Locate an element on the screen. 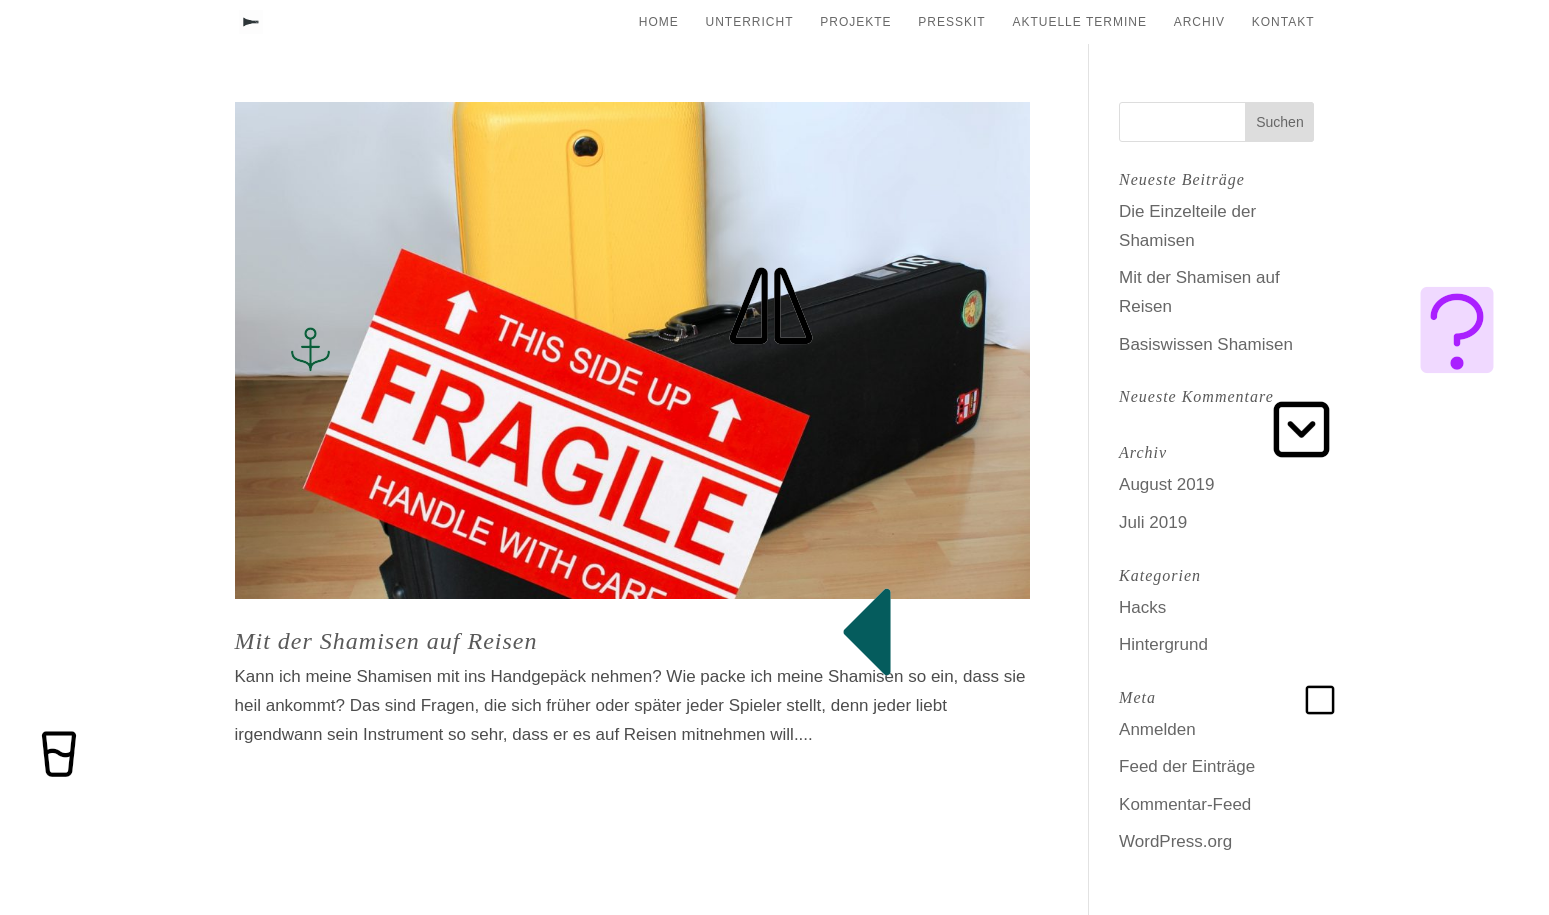  track your daily water intake is located at coordinates (59, 753).